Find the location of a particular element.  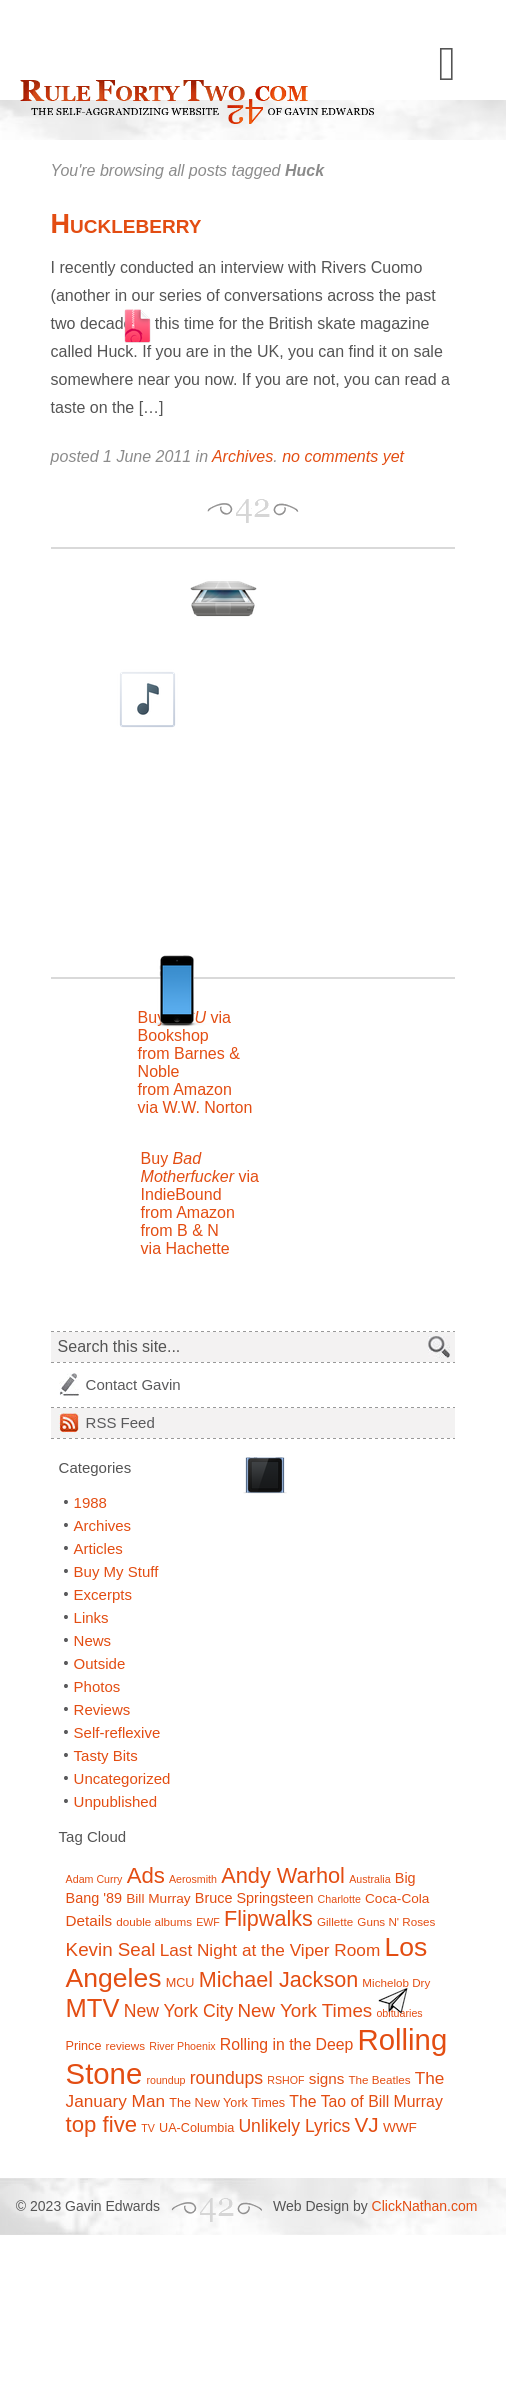

indicates a music or audio file is located at coordinates (147, 699).